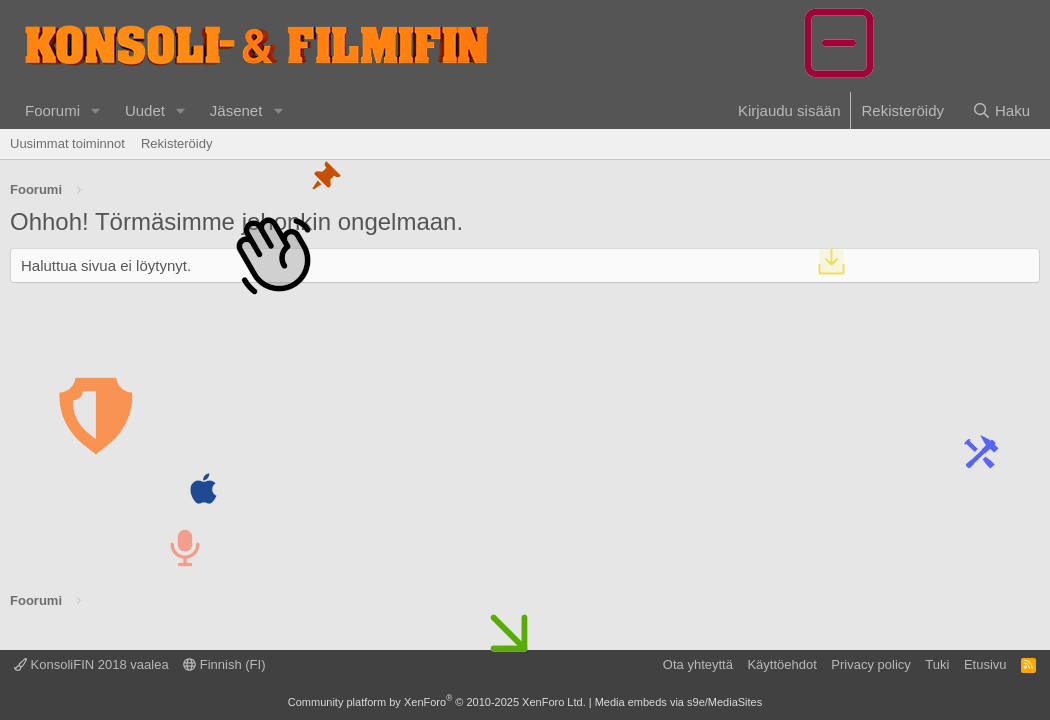  Describe the element at coordinates (185, 548) in the screenshot. I see `unmute your microphone` at that location.